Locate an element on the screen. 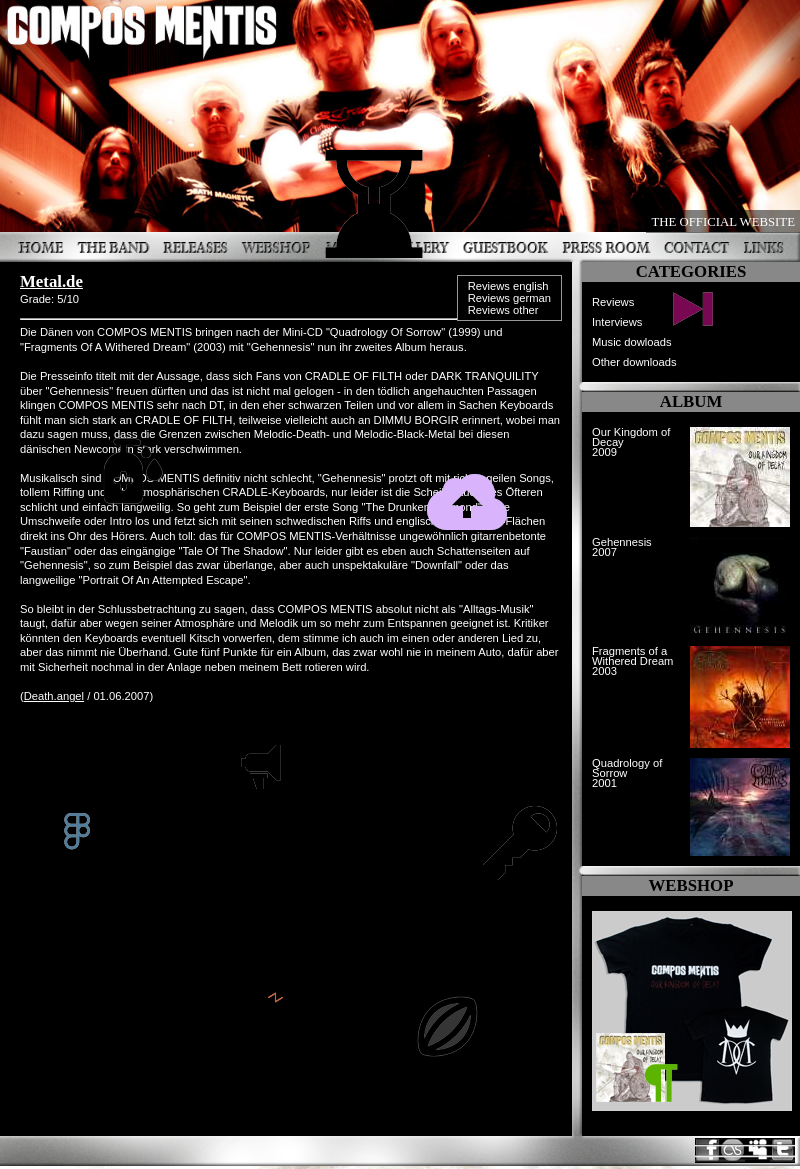 This screenshot has width=800, height=1169. select sawtooth waveform for audio synthesis is located at coordinates (275, 997).